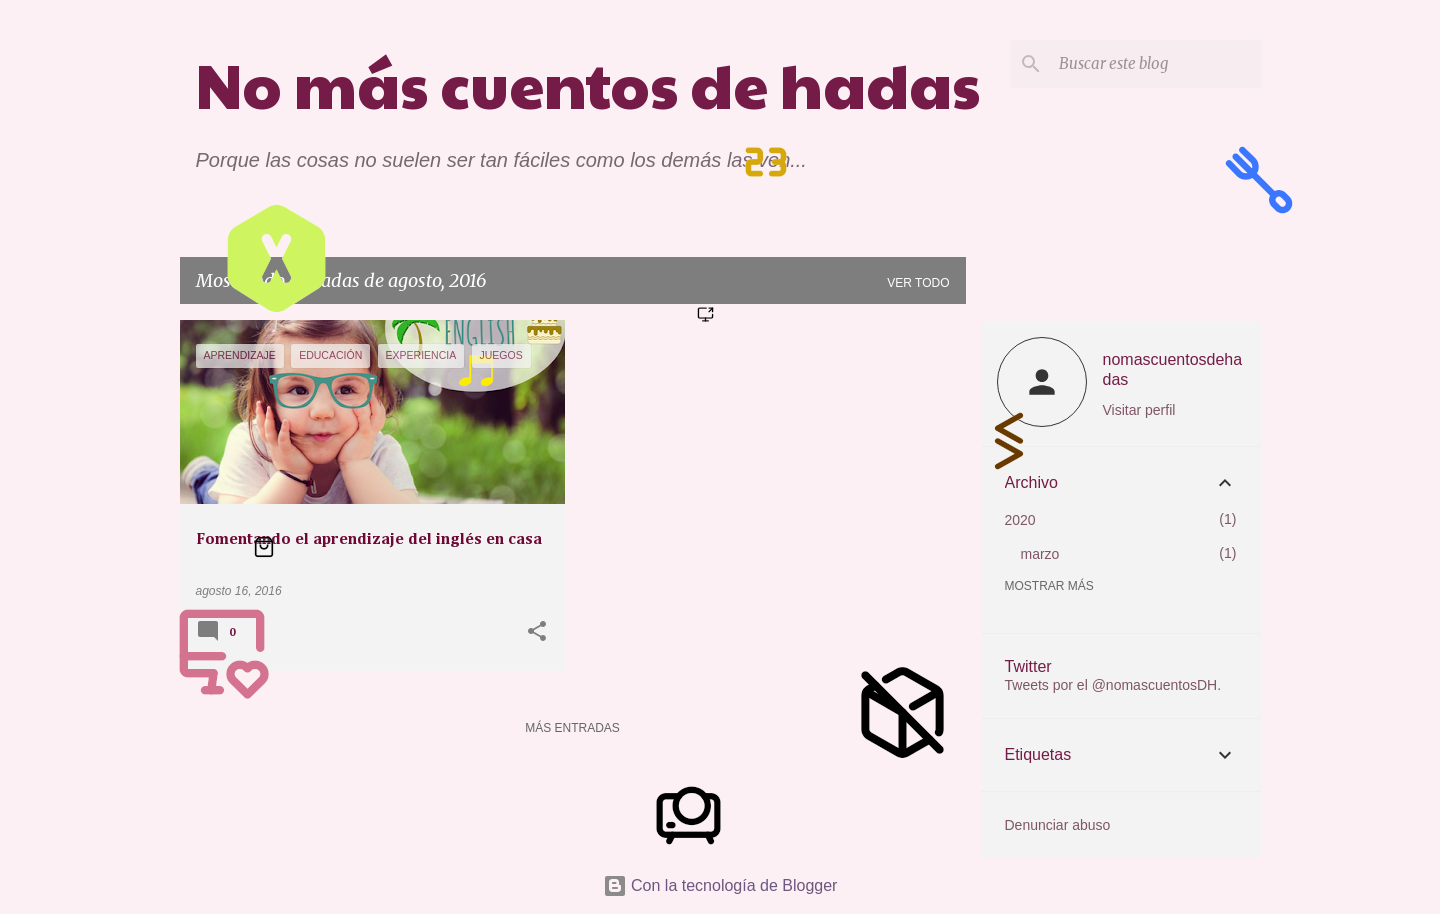 The width and height of the screenshot is (1440, 914). I want to click on access grilling or barbecue tools, so click(1259, 180).